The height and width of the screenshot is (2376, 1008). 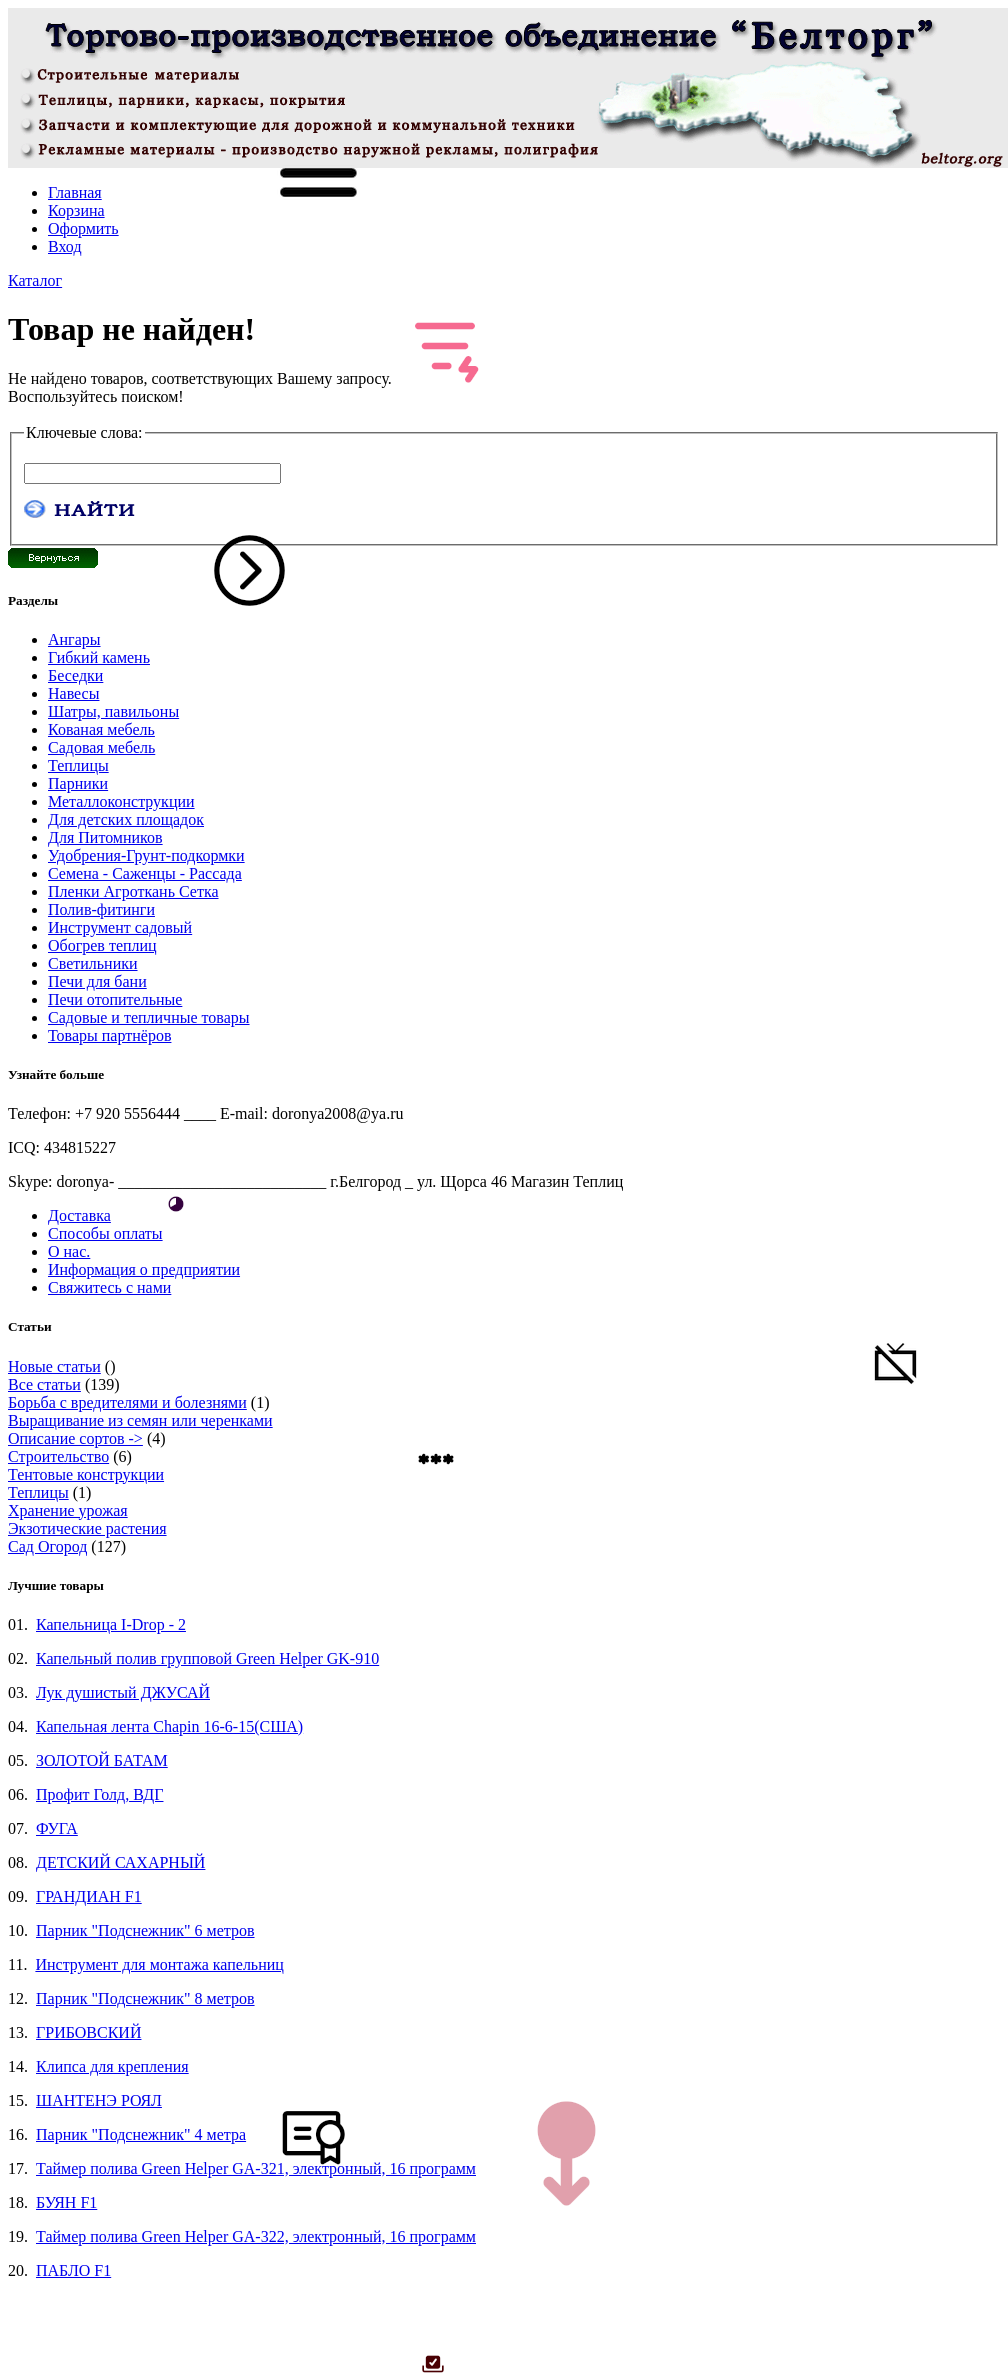 What do you see at coordinates (176, 1204) in the screenshot?
I see `indicates 66% progress or completion` at bounding box center [176, 1204].